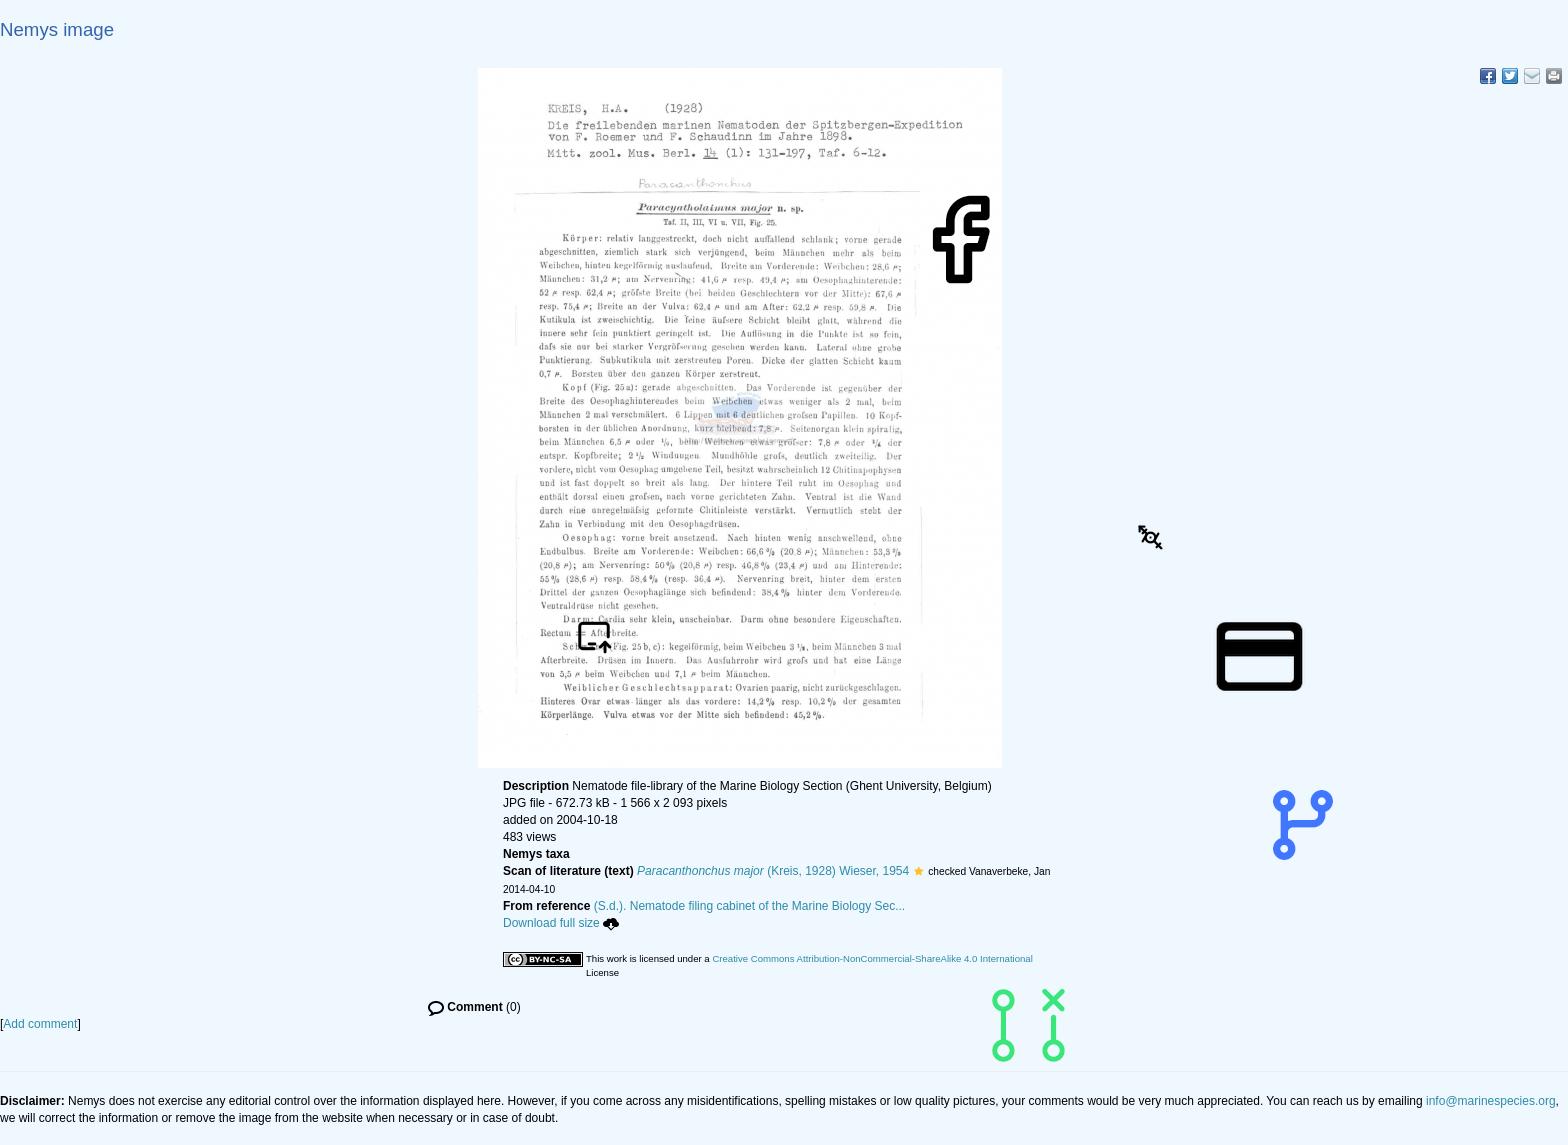 The image size is (1568, 1145). What do you see at coordinates (963, 239) in the screenshot?
I see `open Facebook app` at bounding box center [963, 239].